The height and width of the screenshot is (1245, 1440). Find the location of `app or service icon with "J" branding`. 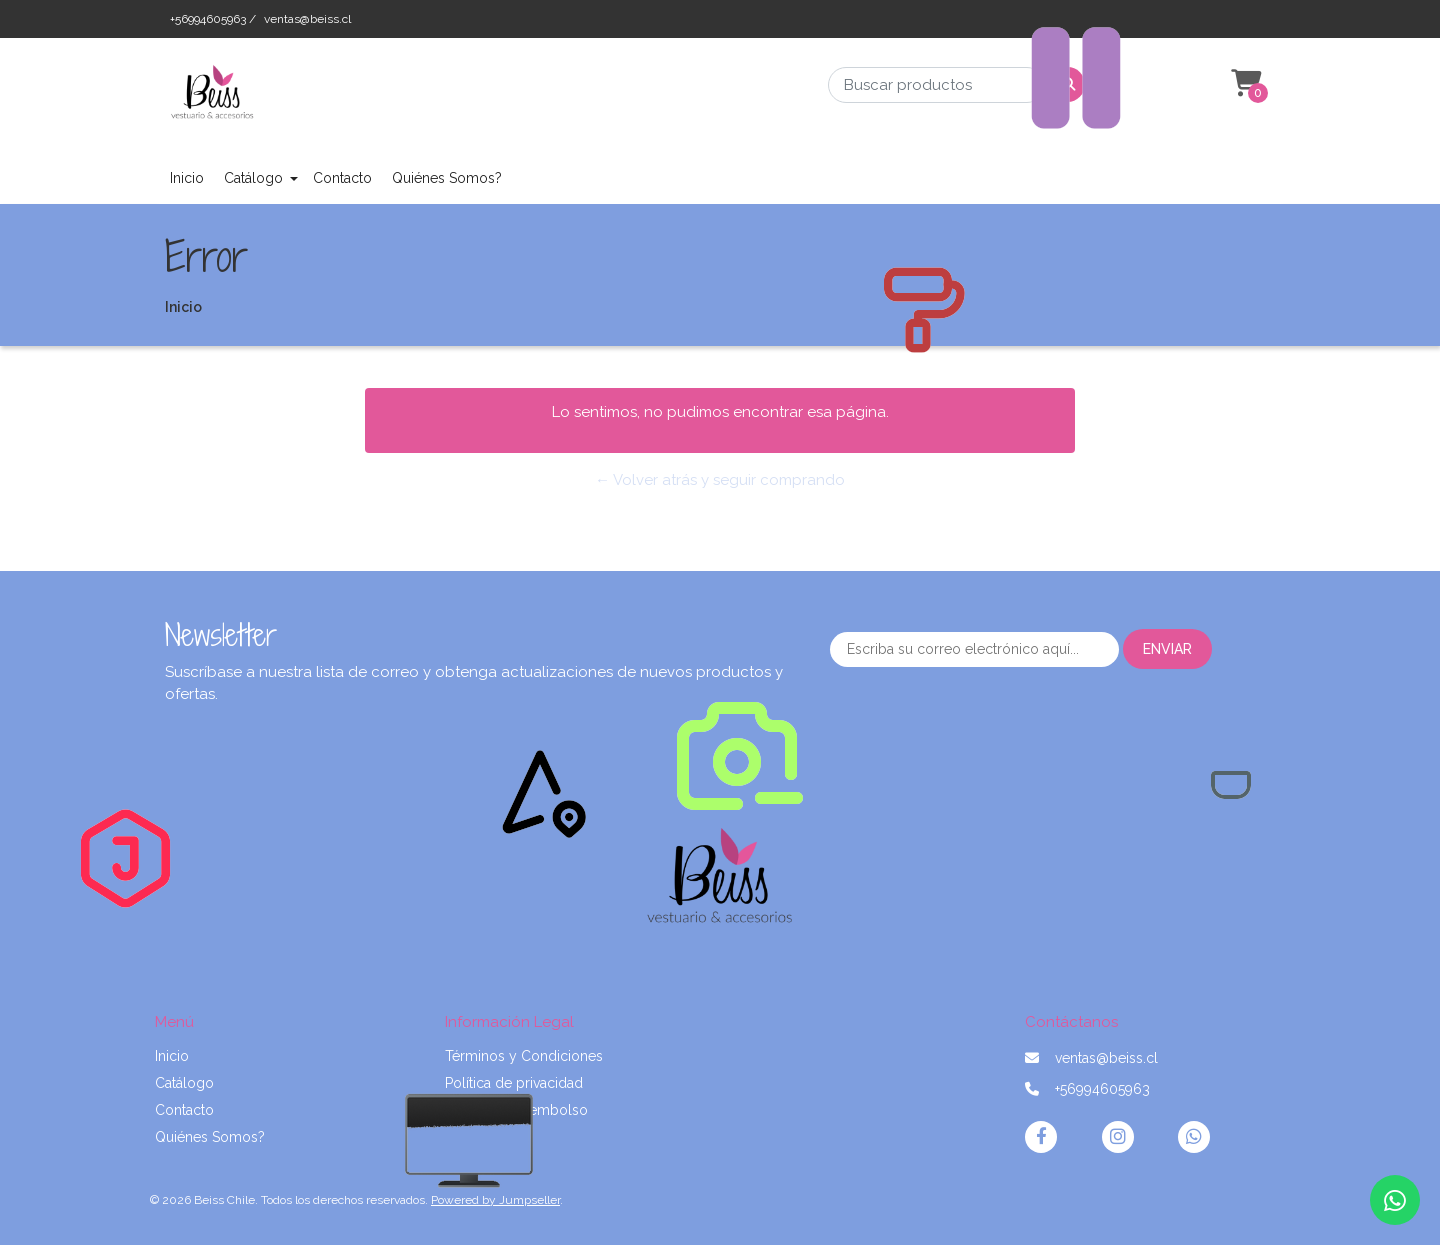

app or service icon with "J" branding is located at coordinates (125, 858).